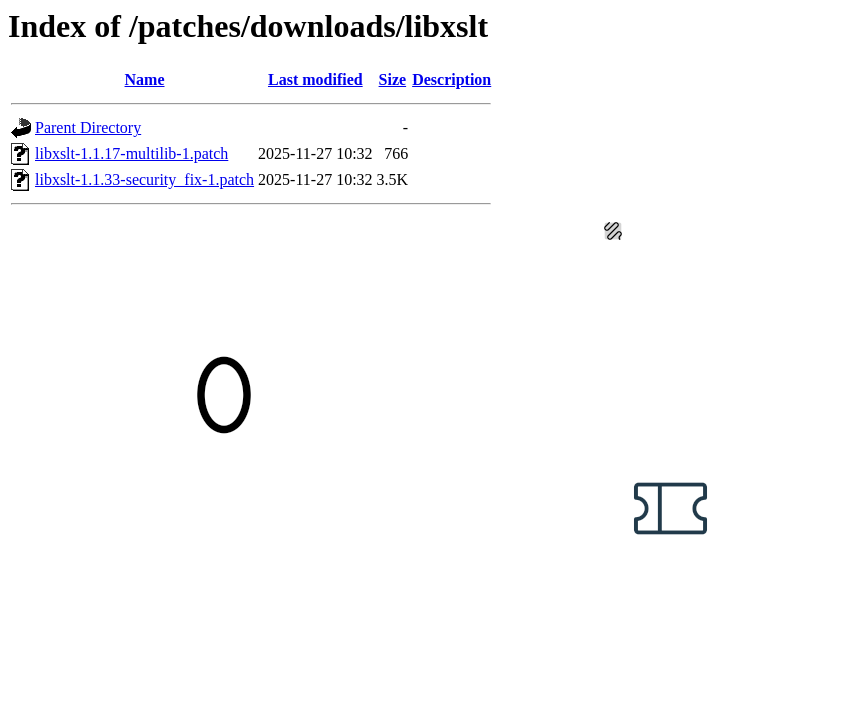  I want to click on draw or insert an oval shape, so click(224, 395).